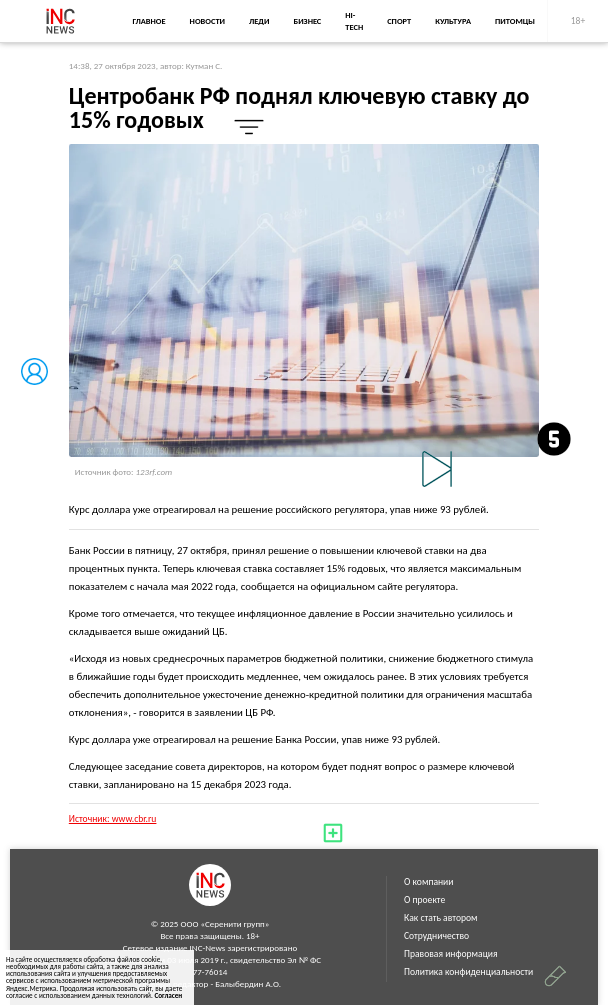 This screenshot has height=1005, width=608. Describe the element at coordinates (333, 833) in the screenshot. I see `add a new item or content` at that location.